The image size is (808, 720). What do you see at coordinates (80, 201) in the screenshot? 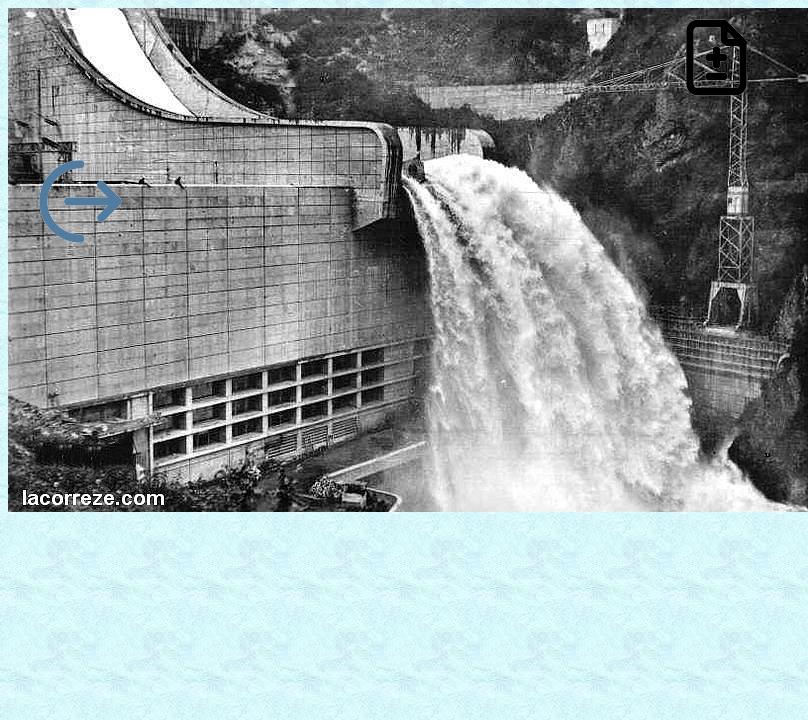
I see `exit or log out of current session` at bounding box center [80, 201].